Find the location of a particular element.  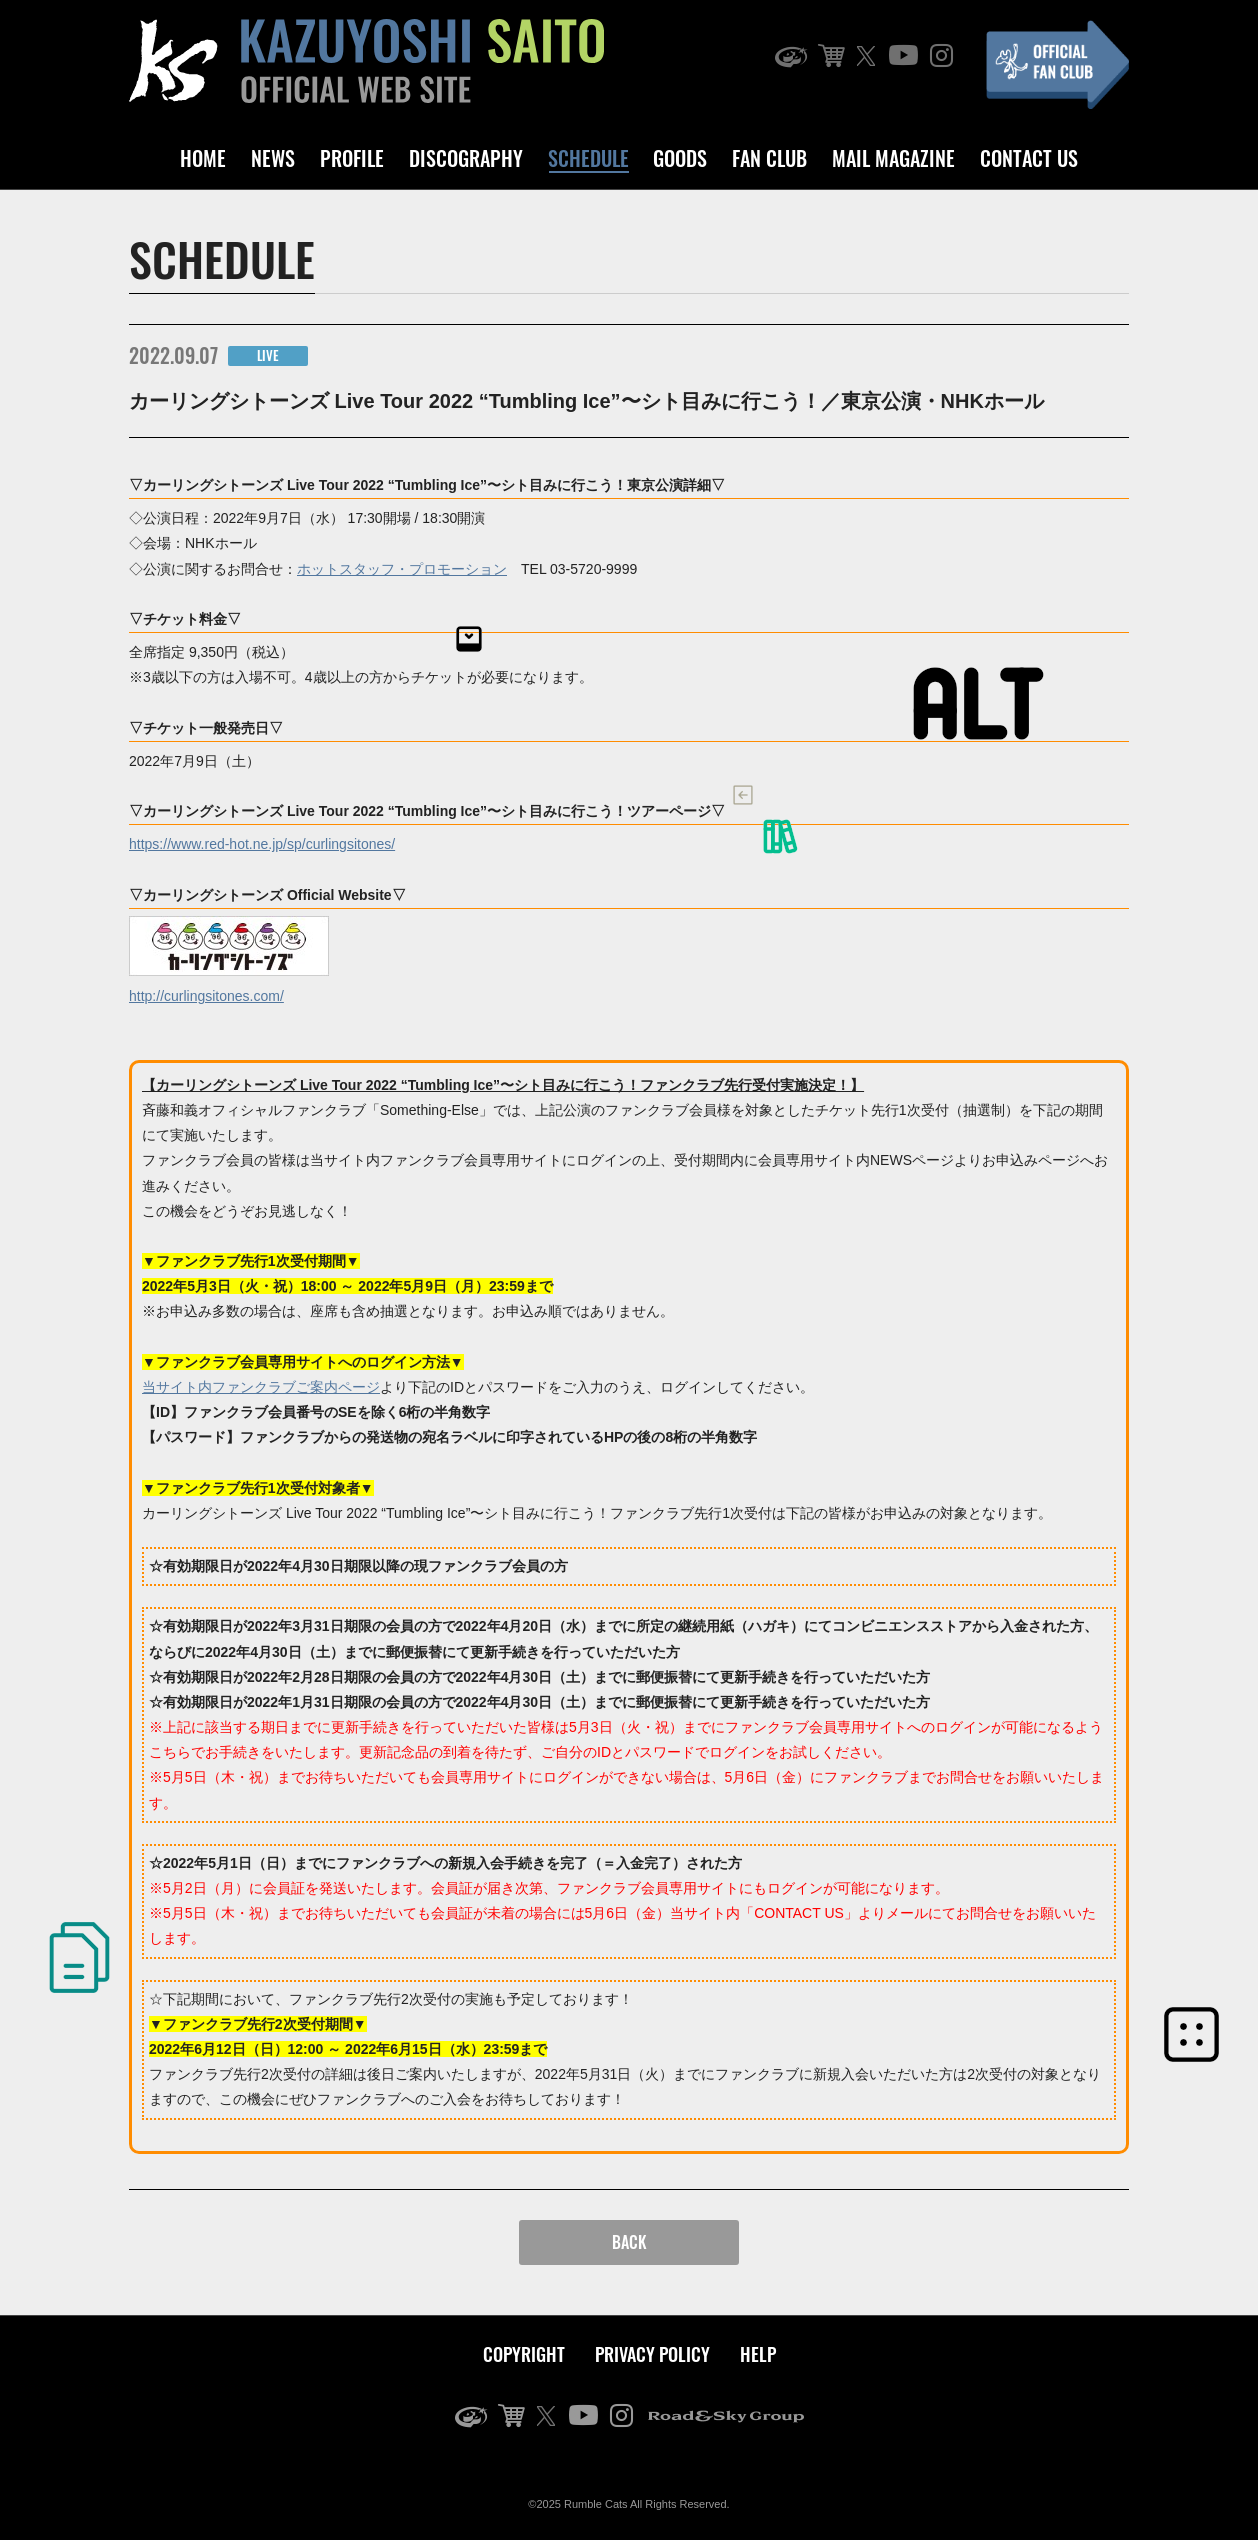

navigate back to the previous screen is located at coordinates (743, 795).